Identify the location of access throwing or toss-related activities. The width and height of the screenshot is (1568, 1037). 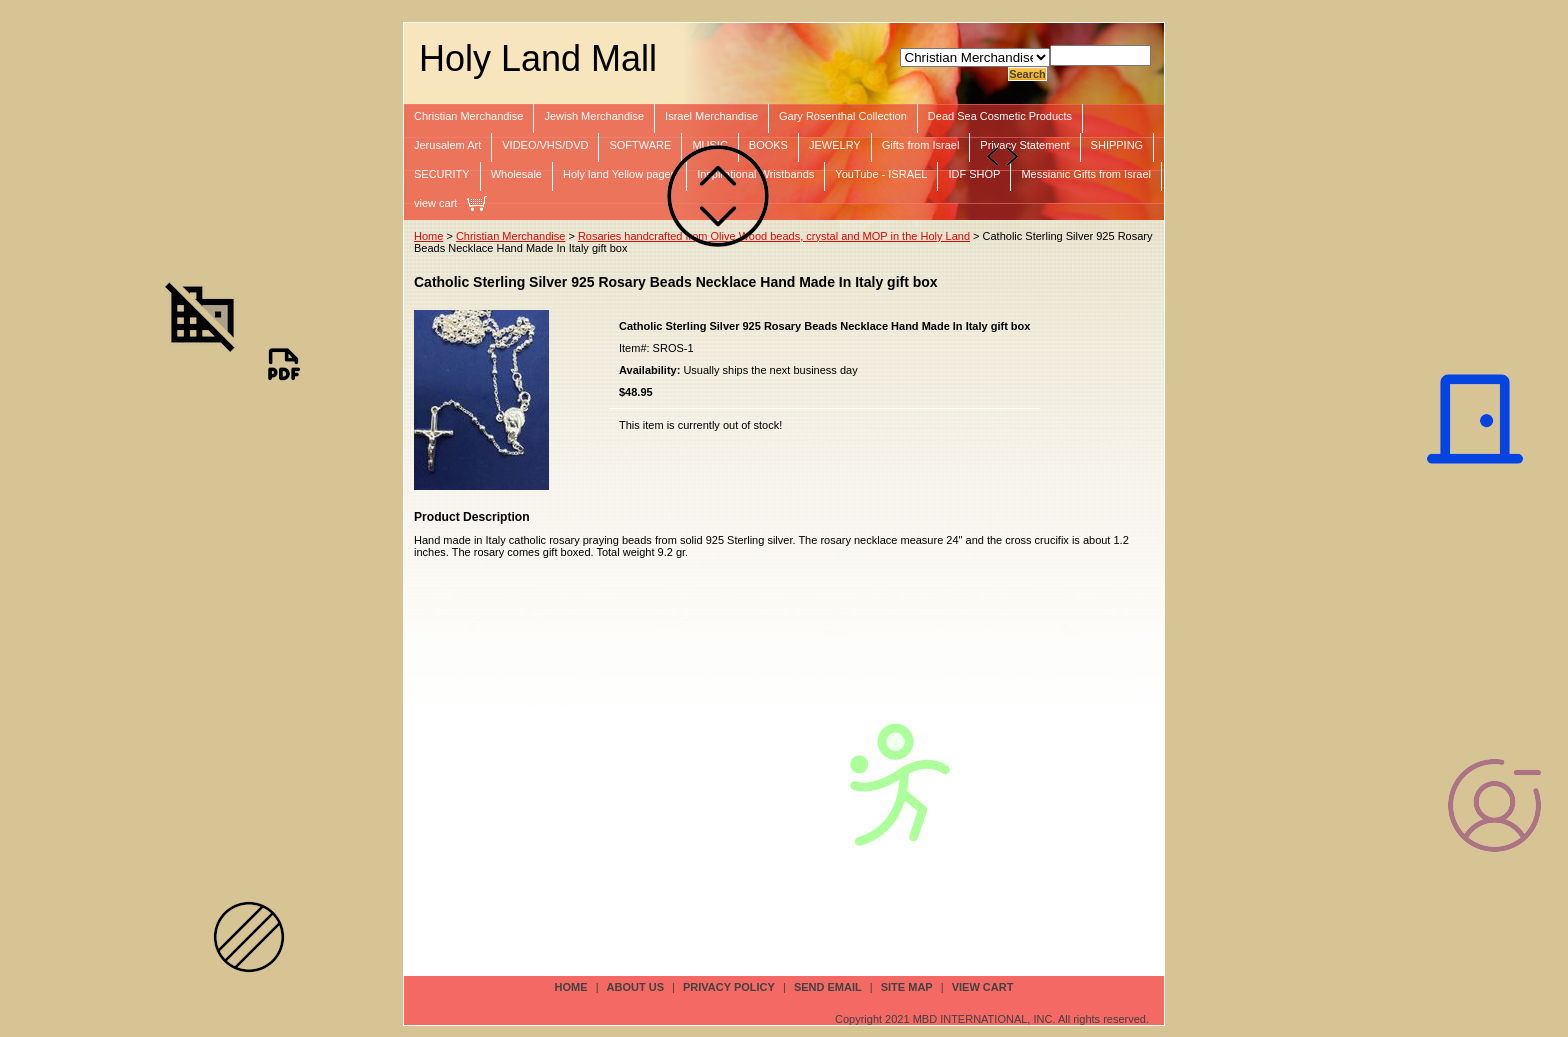
(895, 782).